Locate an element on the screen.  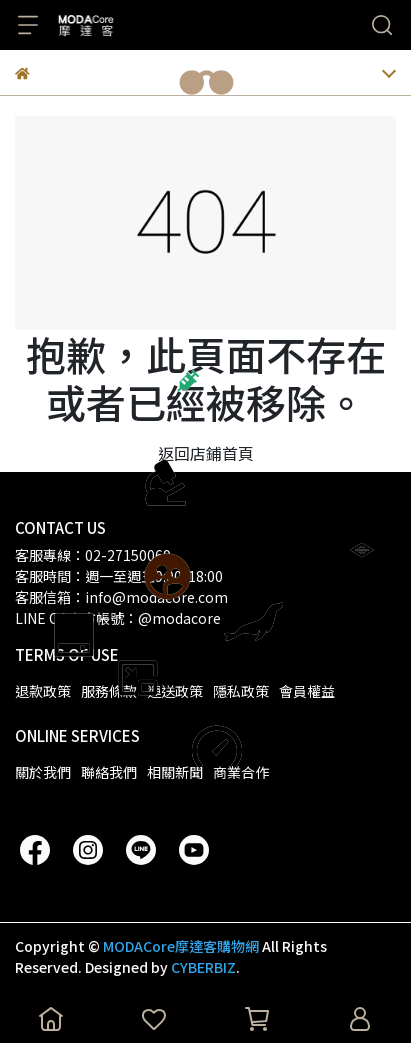
access storage or hard drive settings is located at coordinates (74, 635).